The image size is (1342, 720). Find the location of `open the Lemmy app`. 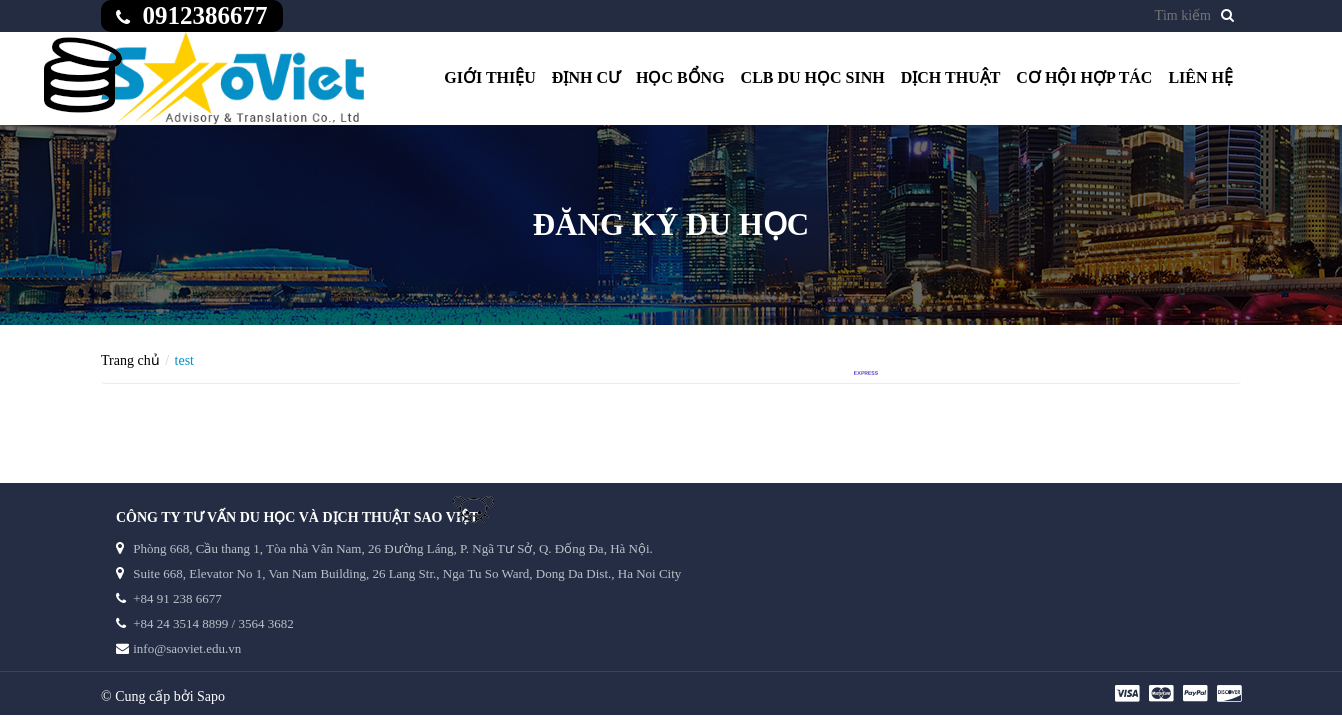

open the Lemmy app is located at coordinates (473, 509).